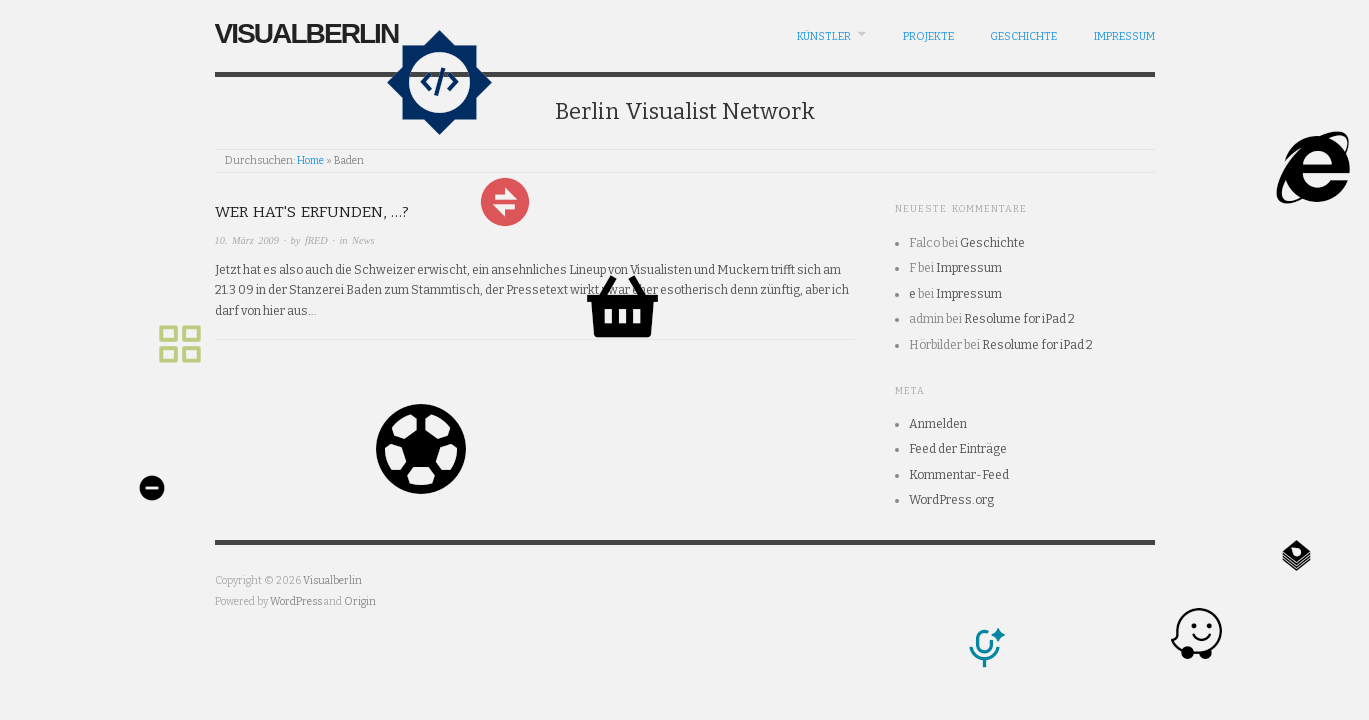 Image resolution: width=1369 pixels, height=720 pixels. Describe the element at coordinates (622, 305) in the screenshot. I see `view your shopping basket` at that location.